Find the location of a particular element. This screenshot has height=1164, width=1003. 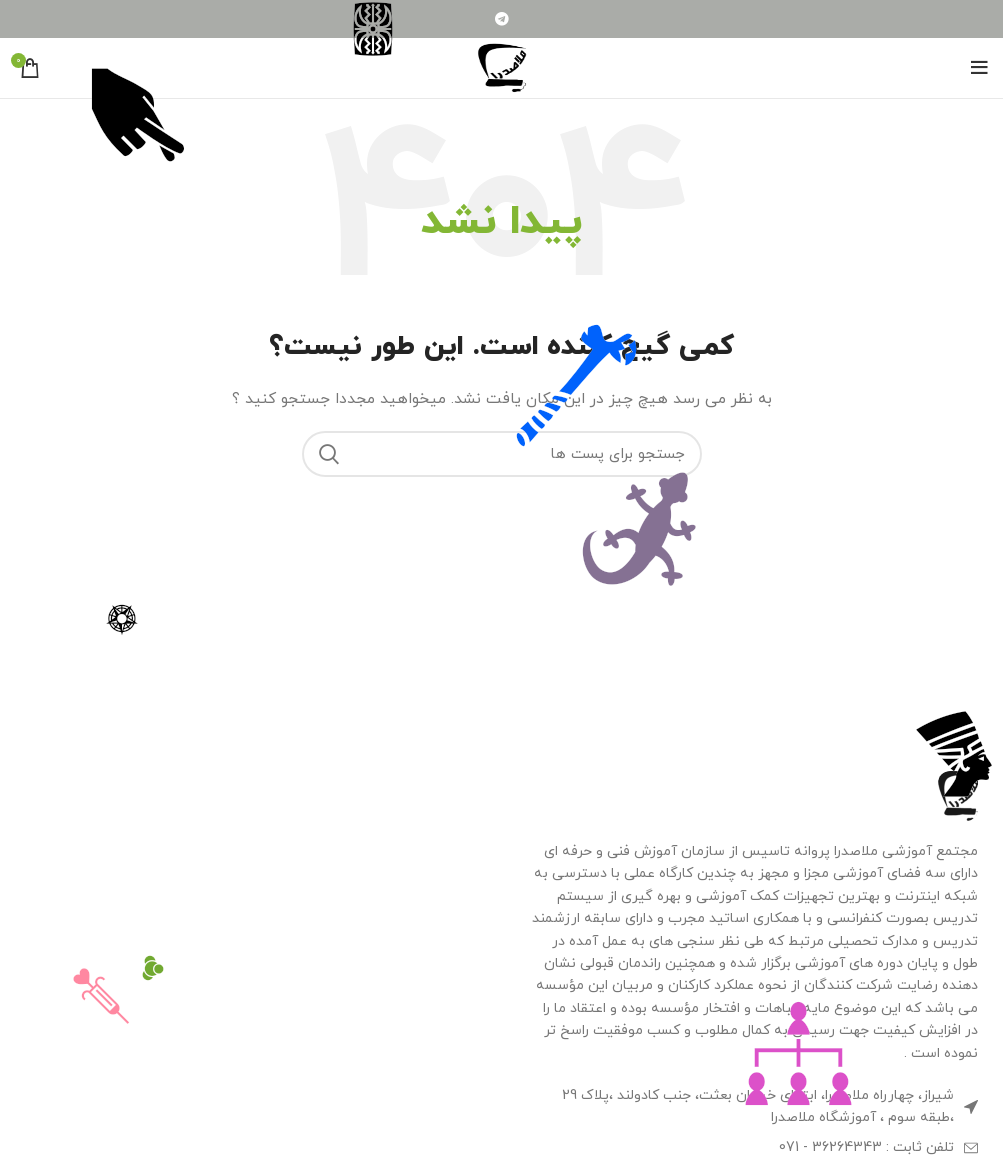

indicates hoping for luck or a positive outcome is located at coordinates (138, 115).